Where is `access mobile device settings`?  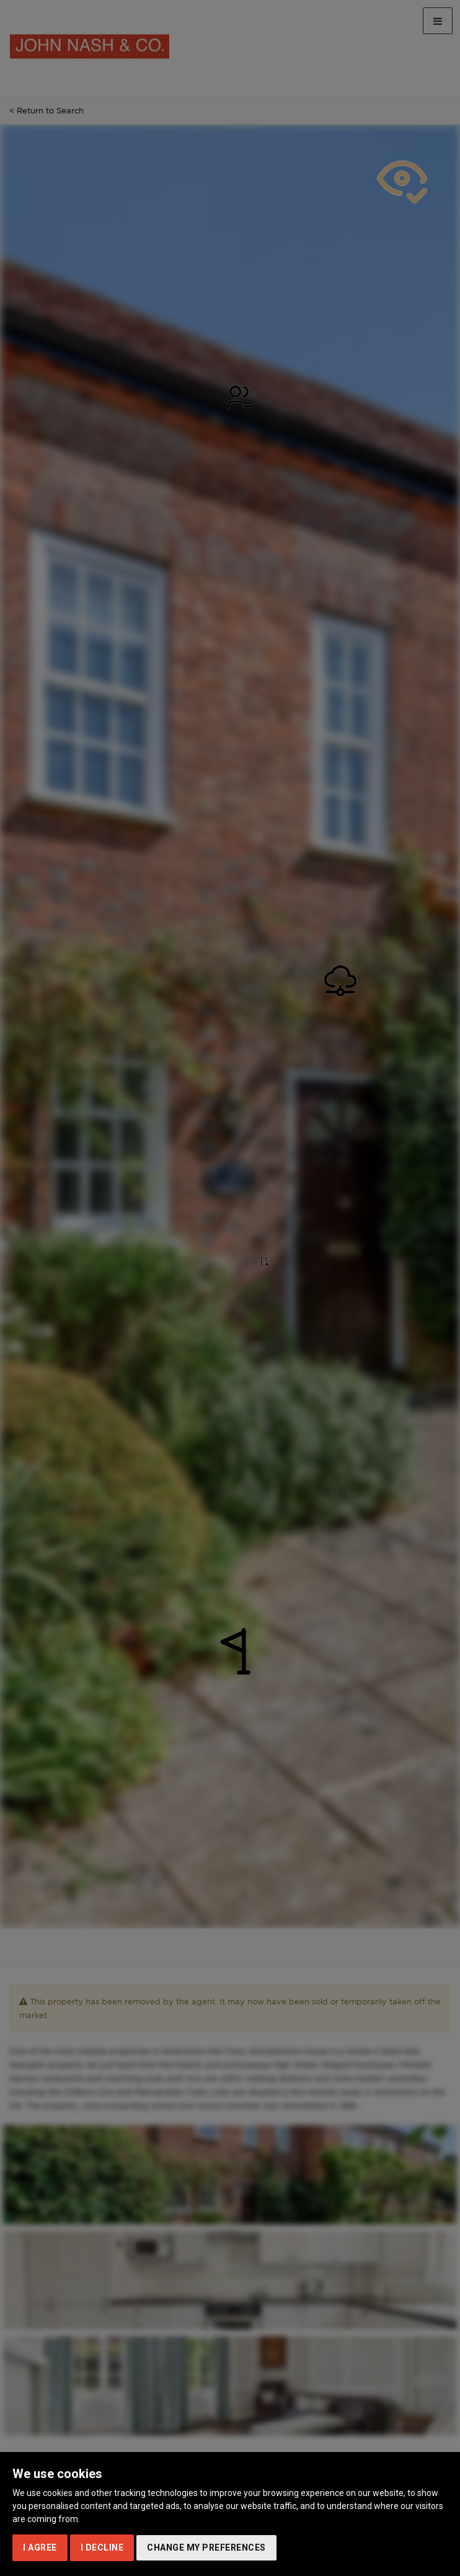 access mobile device settings is located at coordinates (263, 1261).